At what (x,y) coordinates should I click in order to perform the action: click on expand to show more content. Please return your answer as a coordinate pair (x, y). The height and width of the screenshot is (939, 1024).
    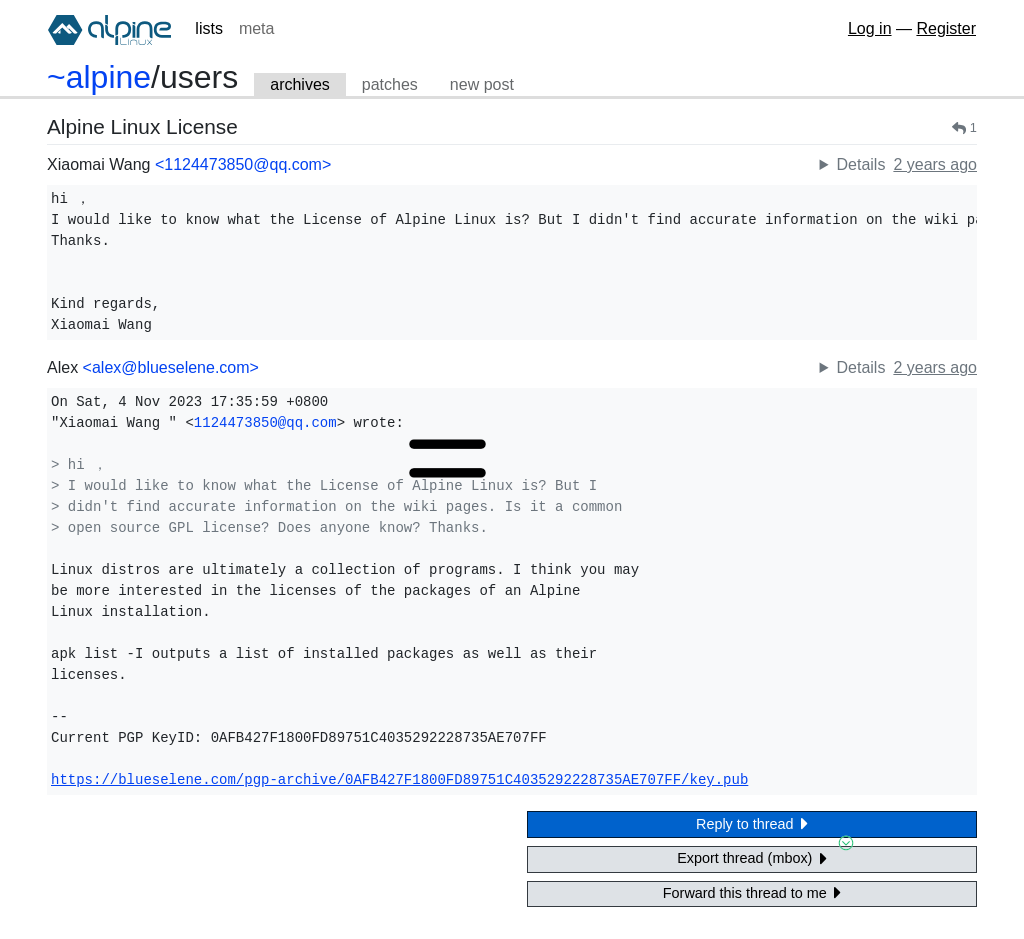
    Looking at the image, I should click on (846, 843).